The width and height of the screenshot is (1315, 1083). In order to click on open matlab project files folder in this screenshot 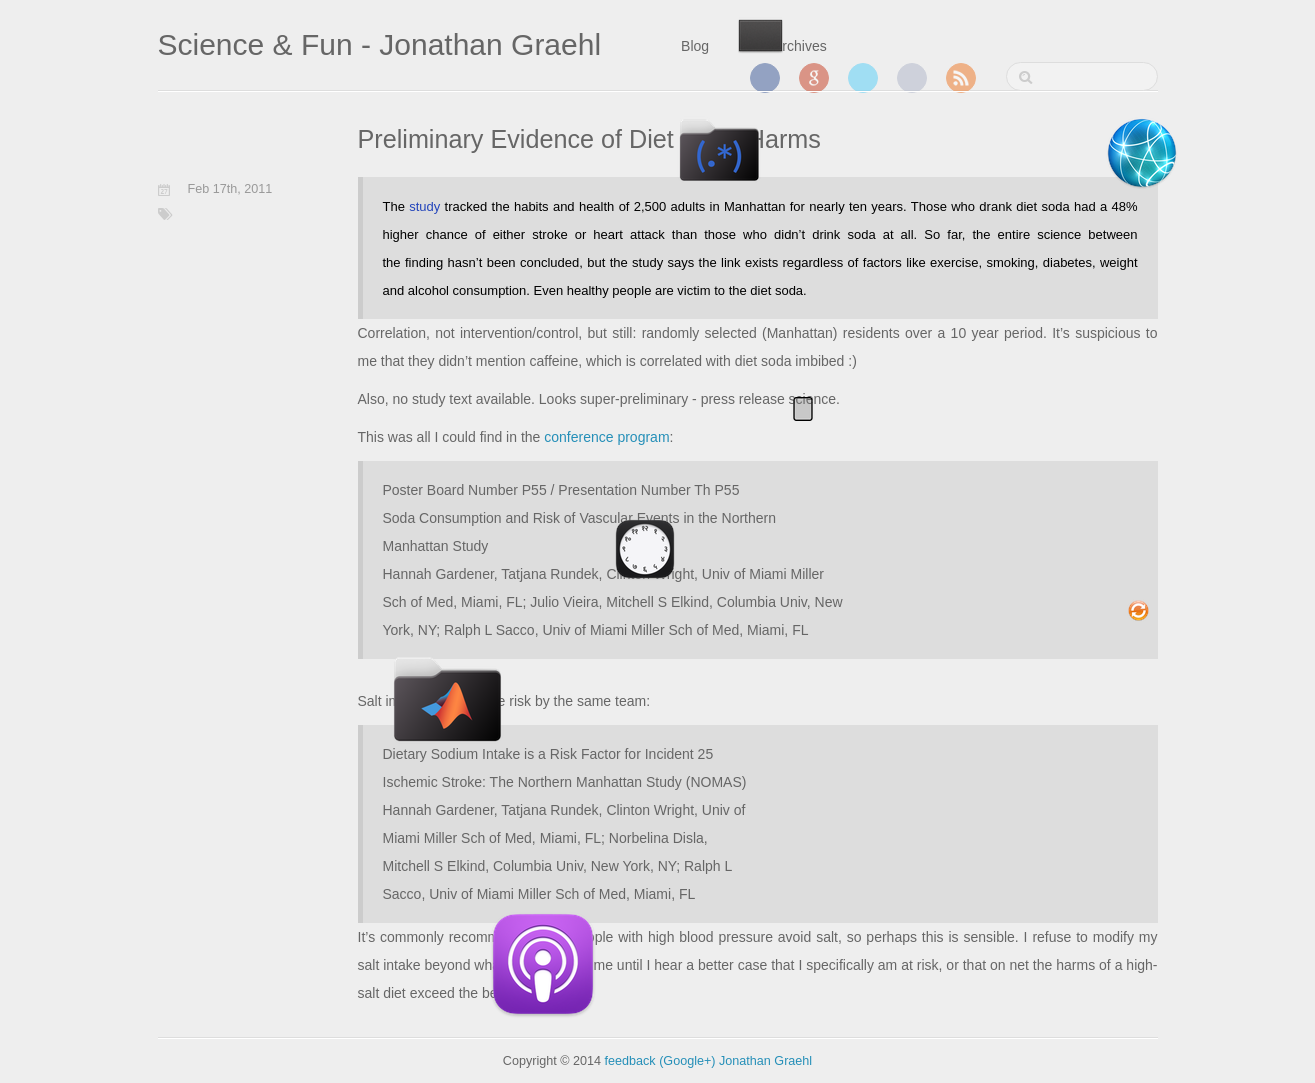, I will do `click(447, 702)`.